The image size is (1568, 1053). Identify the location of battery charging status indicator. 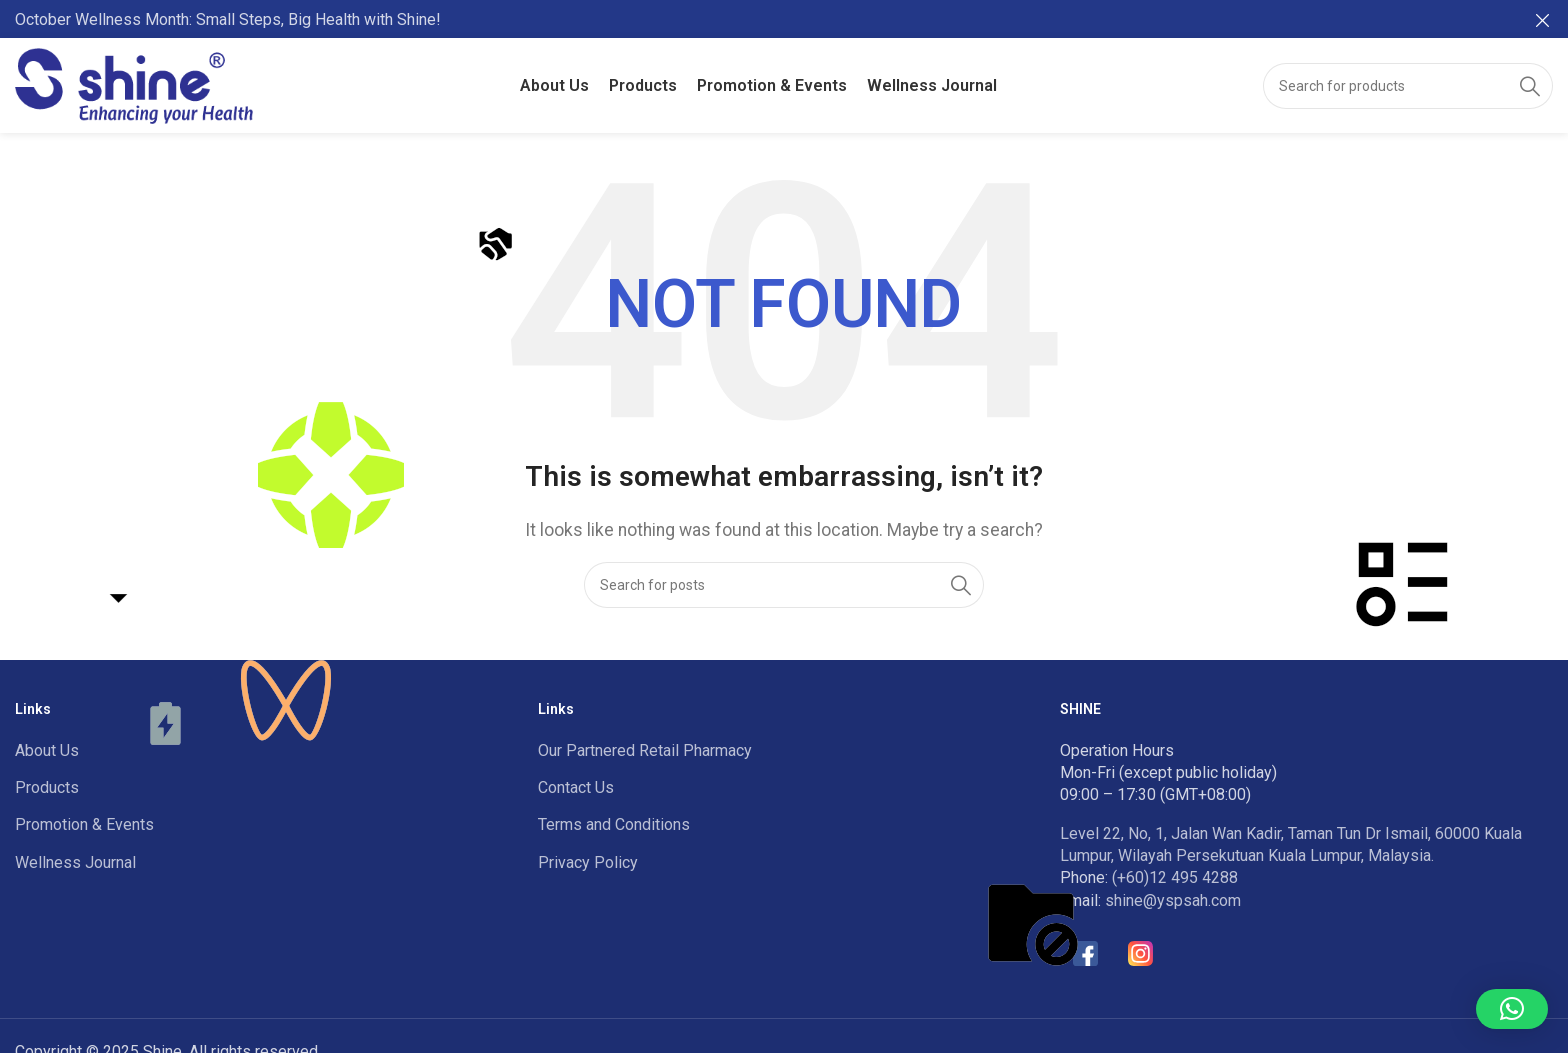
(165, 723).